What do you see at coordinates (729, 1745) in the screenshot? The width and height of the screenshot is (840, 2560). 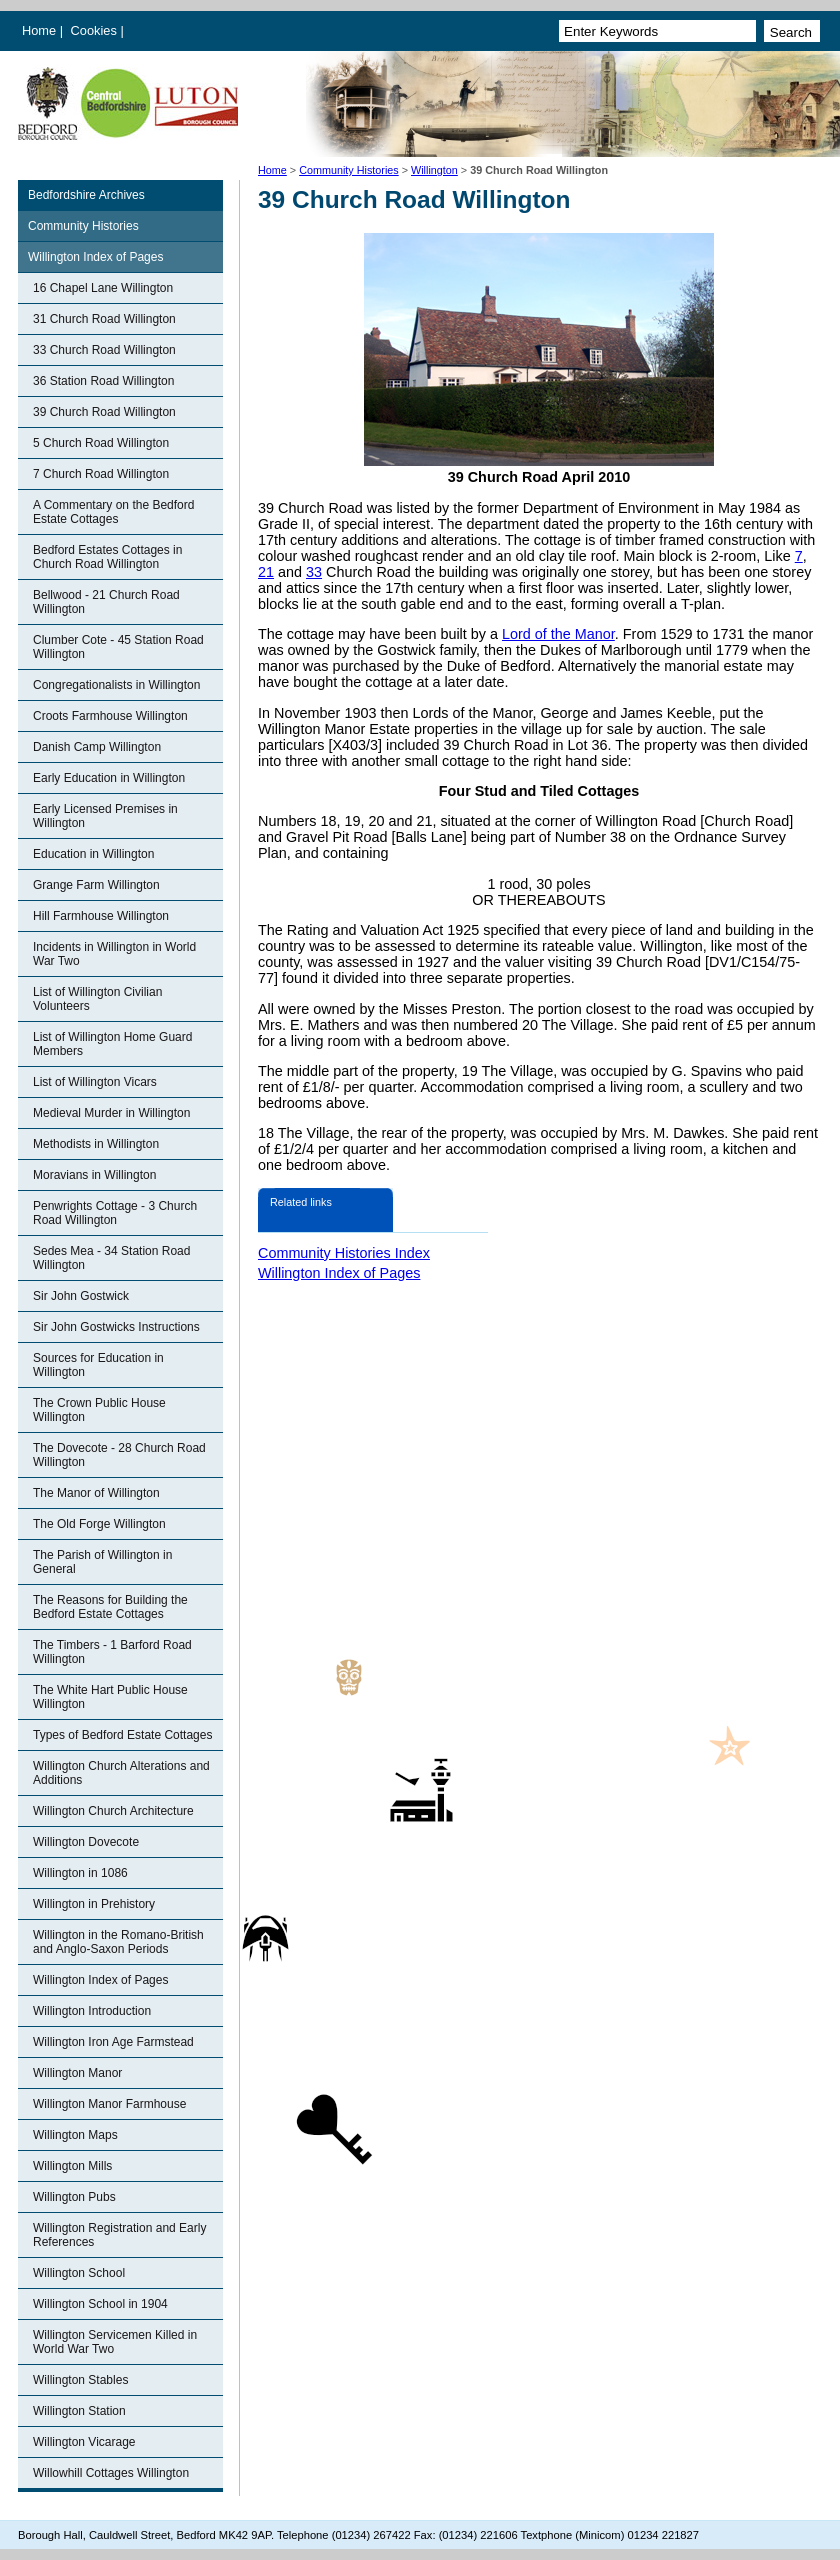 I see `indicates a beach or ocean-themed game level` at bounding box center [729, 1745].